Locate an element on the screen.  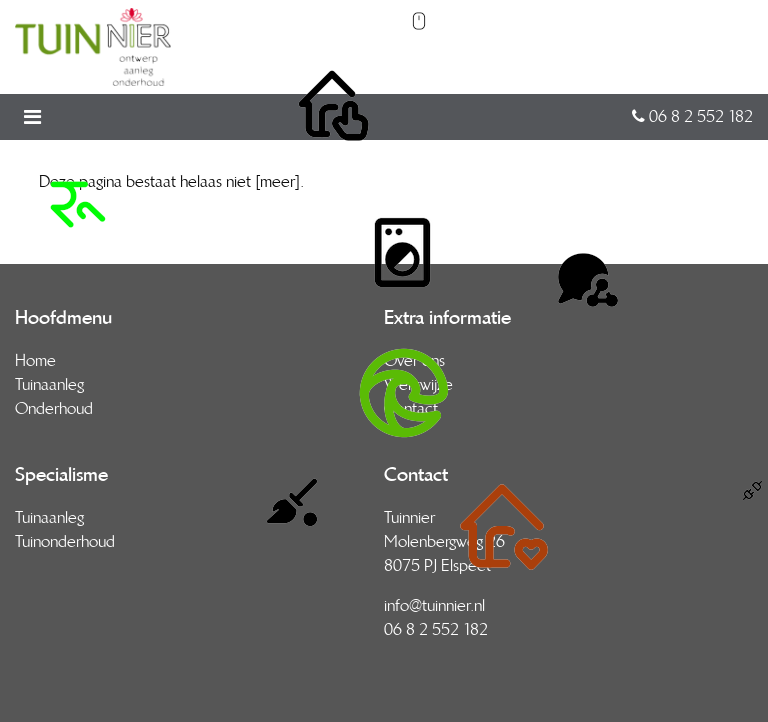
view your favorite or saved home is located at coordinates (502, 526).